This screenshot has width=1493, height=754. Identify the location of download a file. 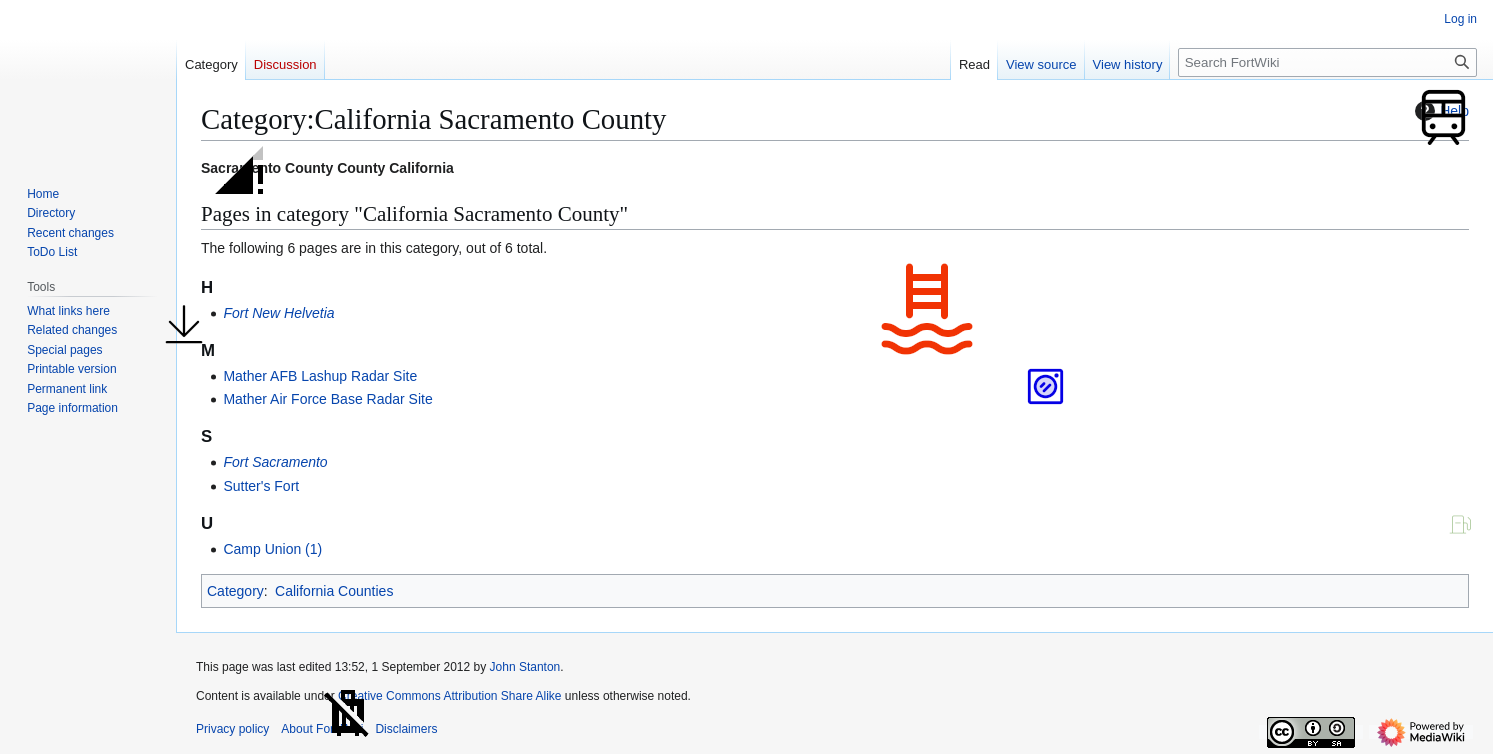
(184, 325).